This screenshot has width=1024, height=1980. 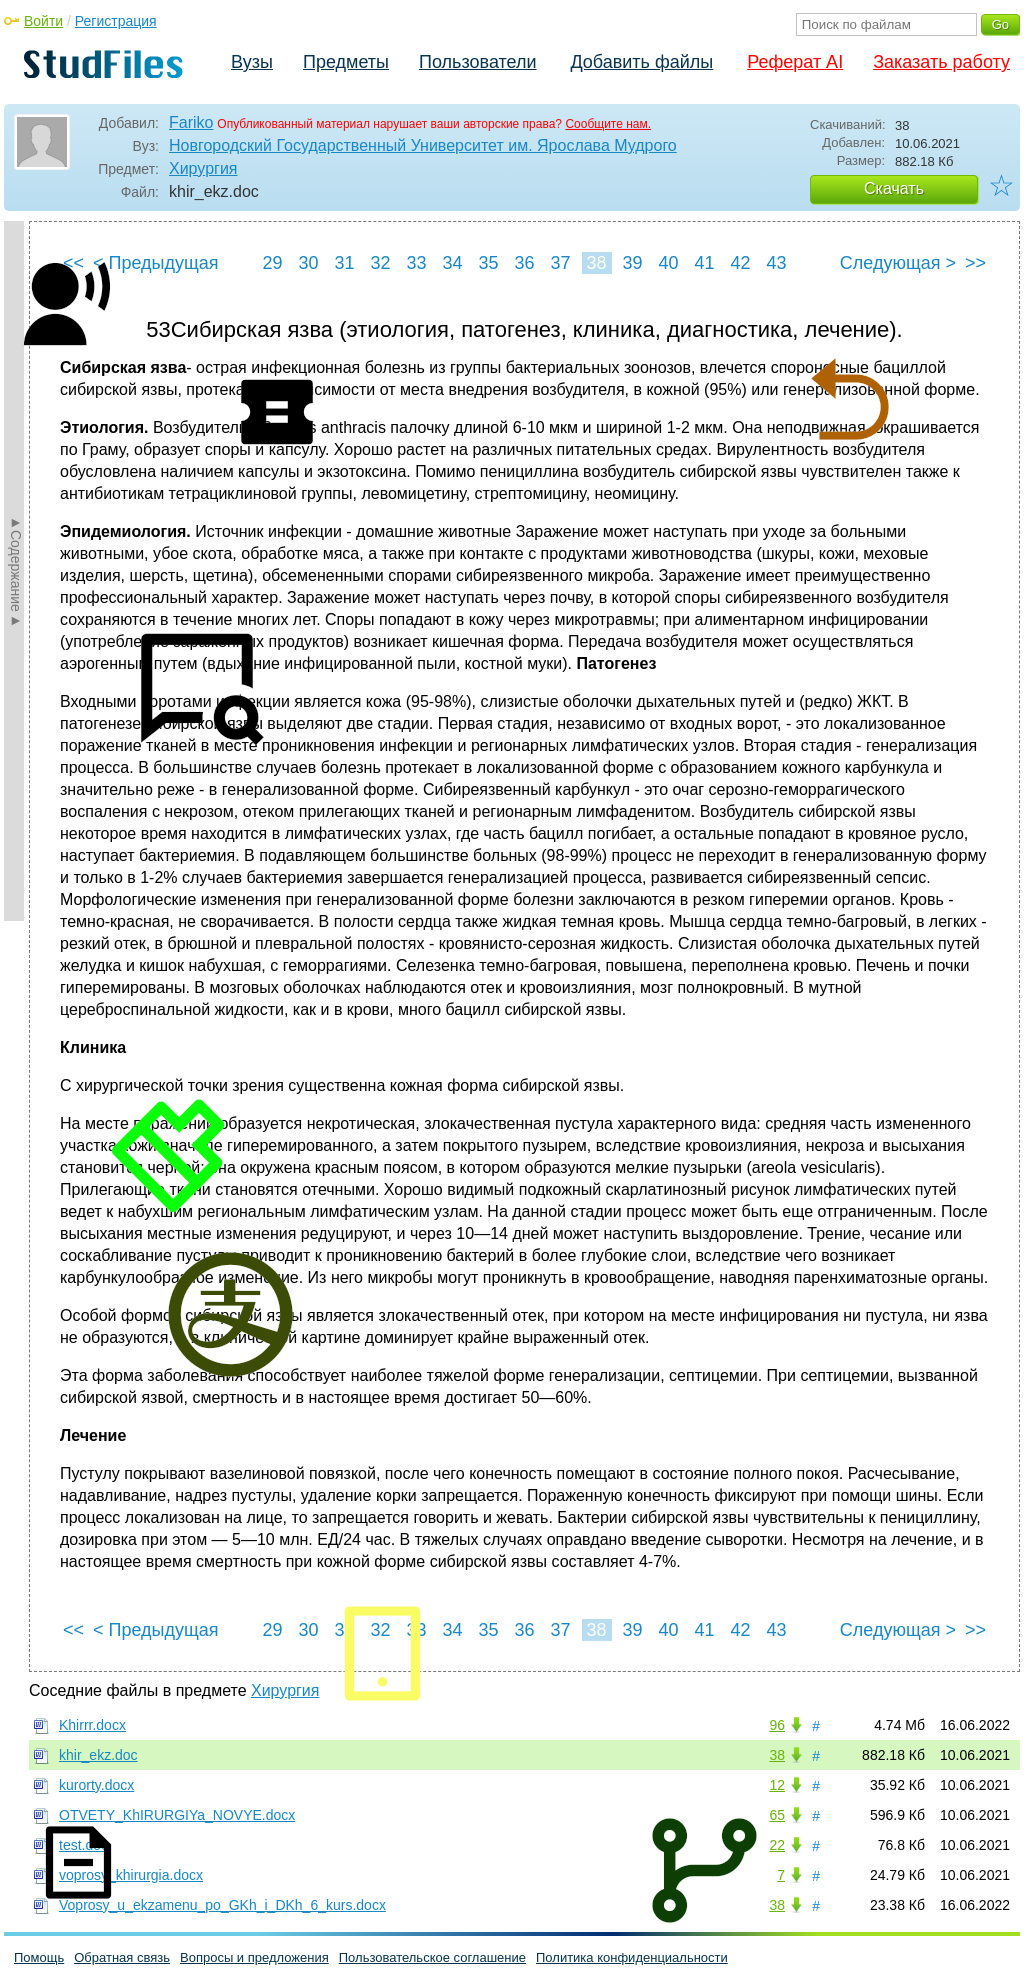 I want to click on view repository branches, so click(x=704, y=1870).